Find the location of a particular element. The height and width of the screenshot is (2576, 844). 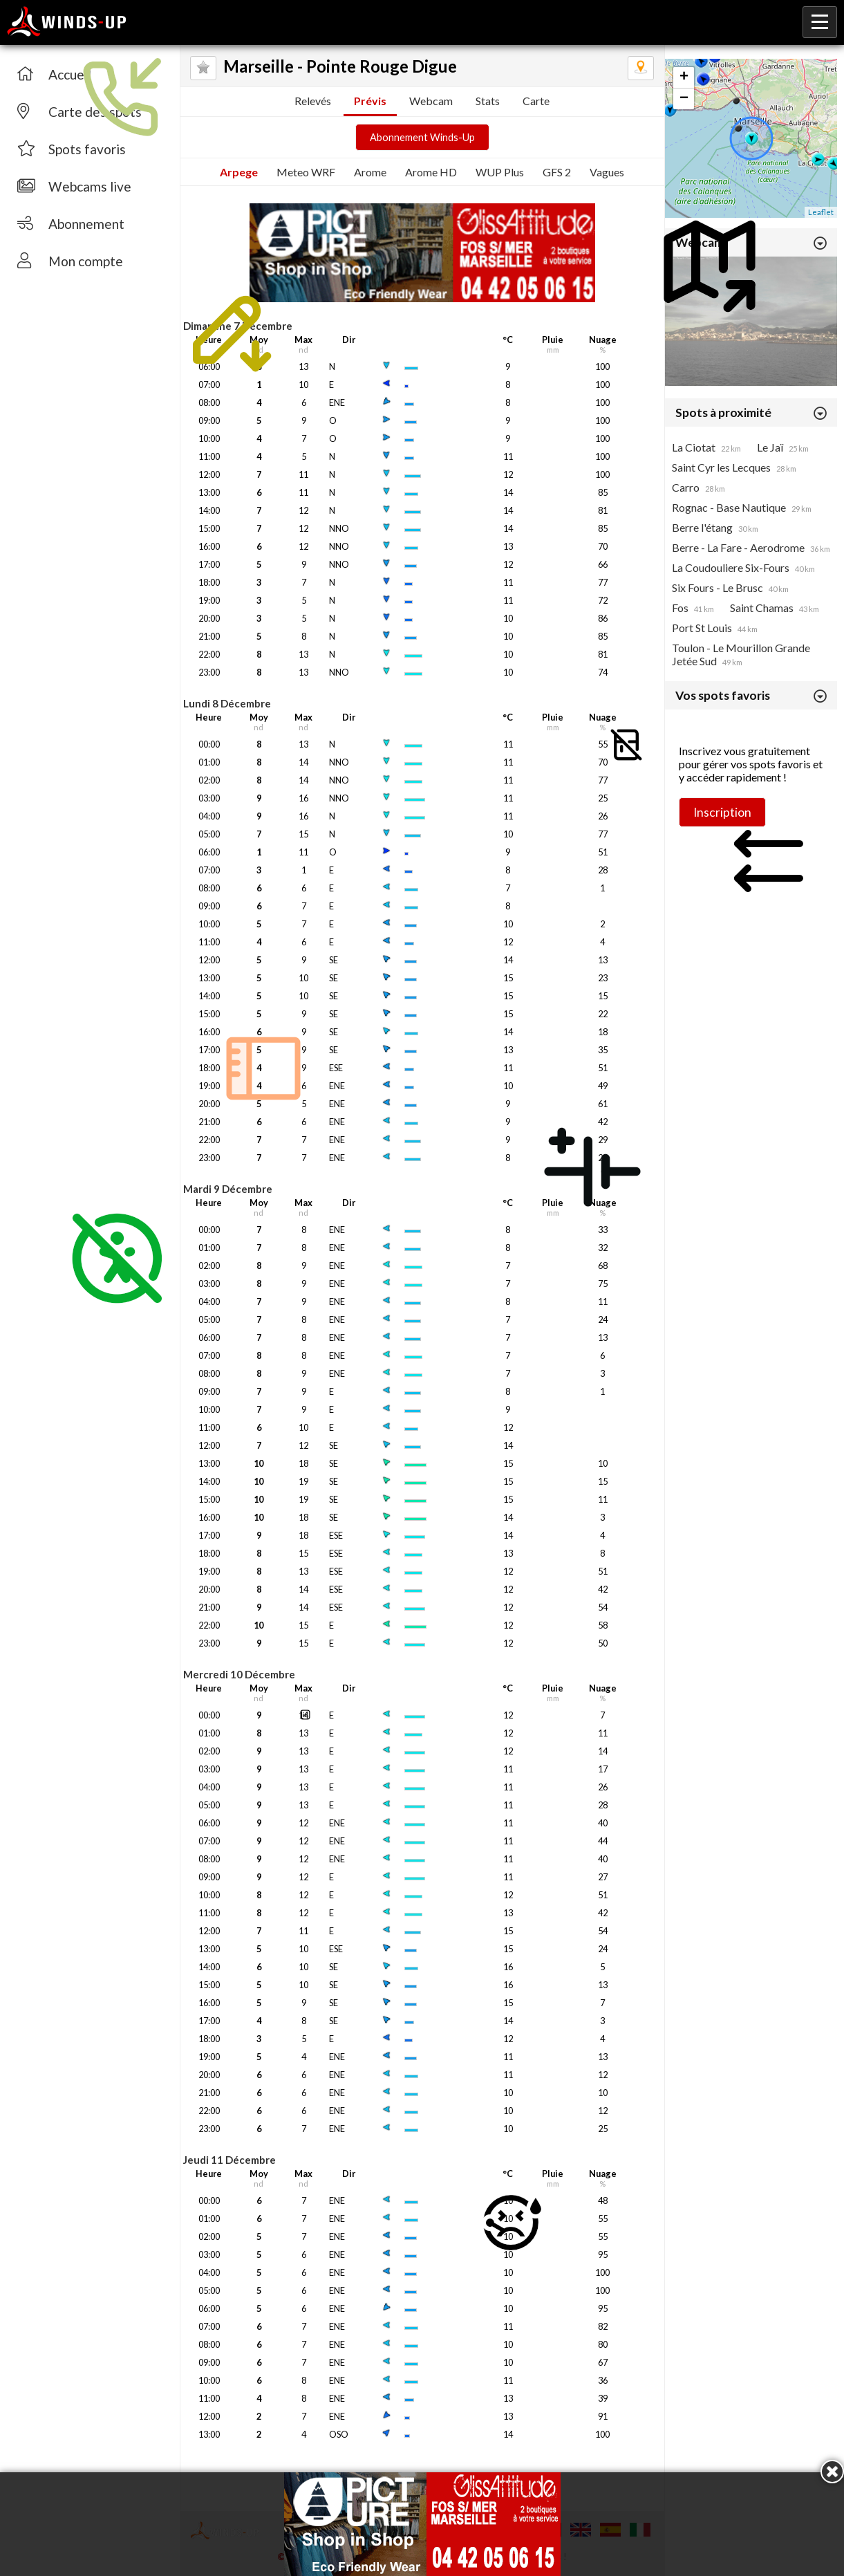

report feeling unwell or sick is located at coordinates (511, 2223).